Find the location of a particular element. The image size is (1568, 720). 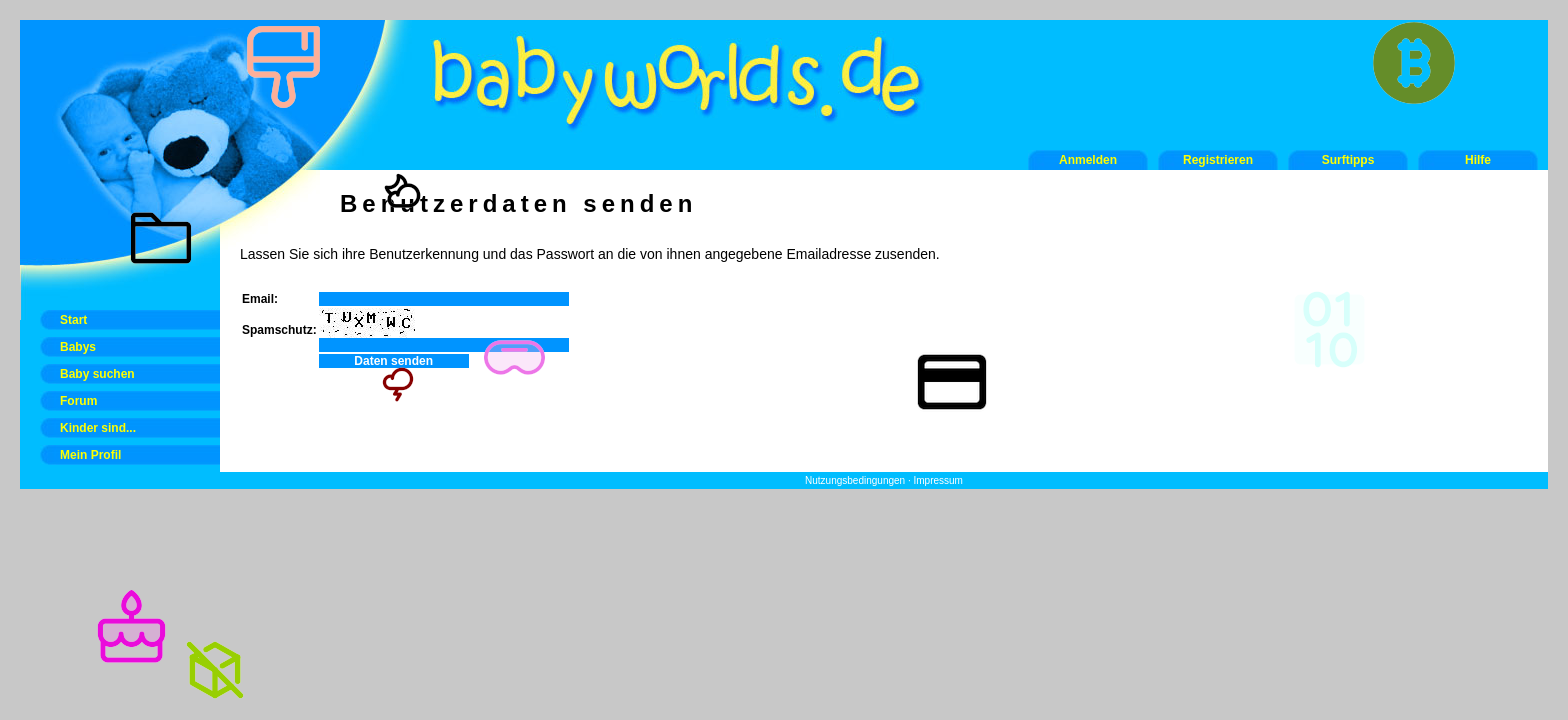

access payment methods is located at coordinates (952, 382).